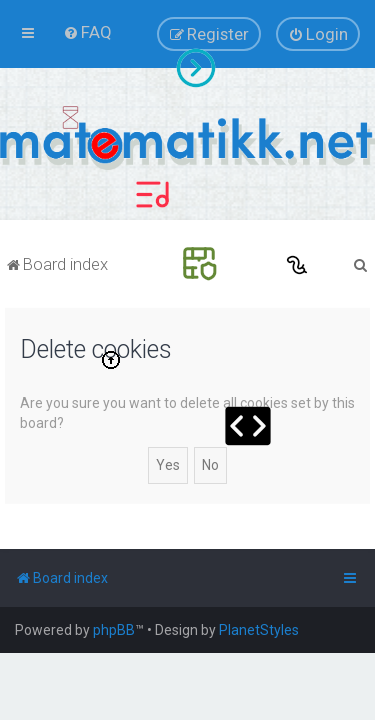 This screenshot has width=375, height=720. I want to click on view music playlist, so click(152, 194).